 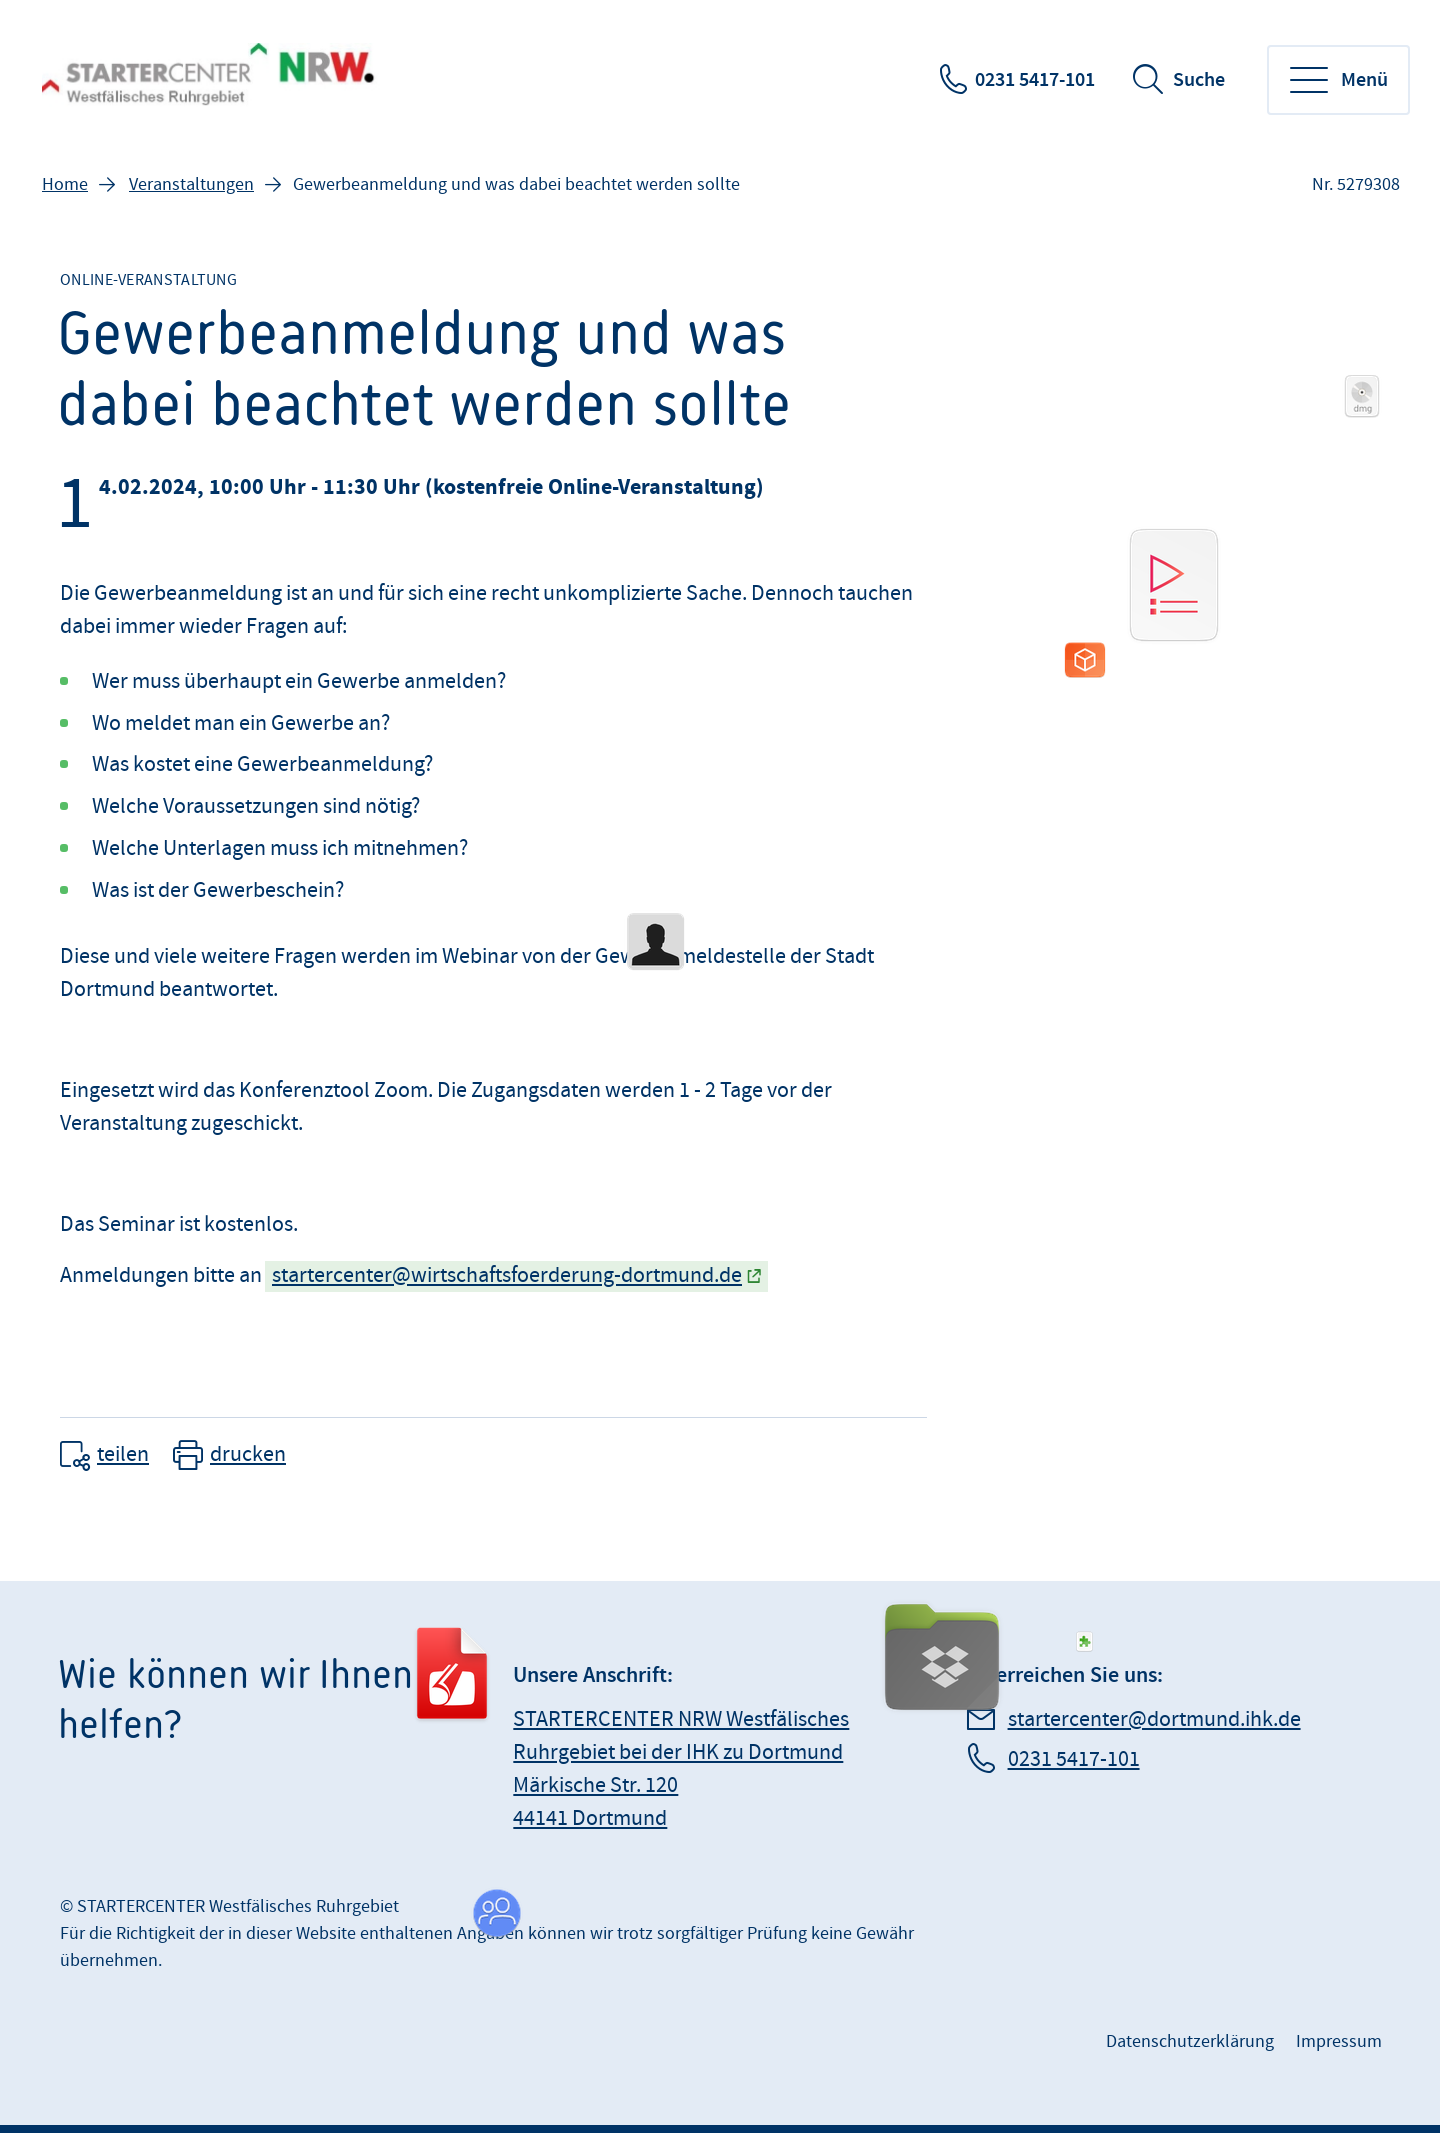 What do you see at coordinates (1085, 659) in the screenshot?
I see `open a 3D model file in OBJ format` at bounding box center [1085, 659].